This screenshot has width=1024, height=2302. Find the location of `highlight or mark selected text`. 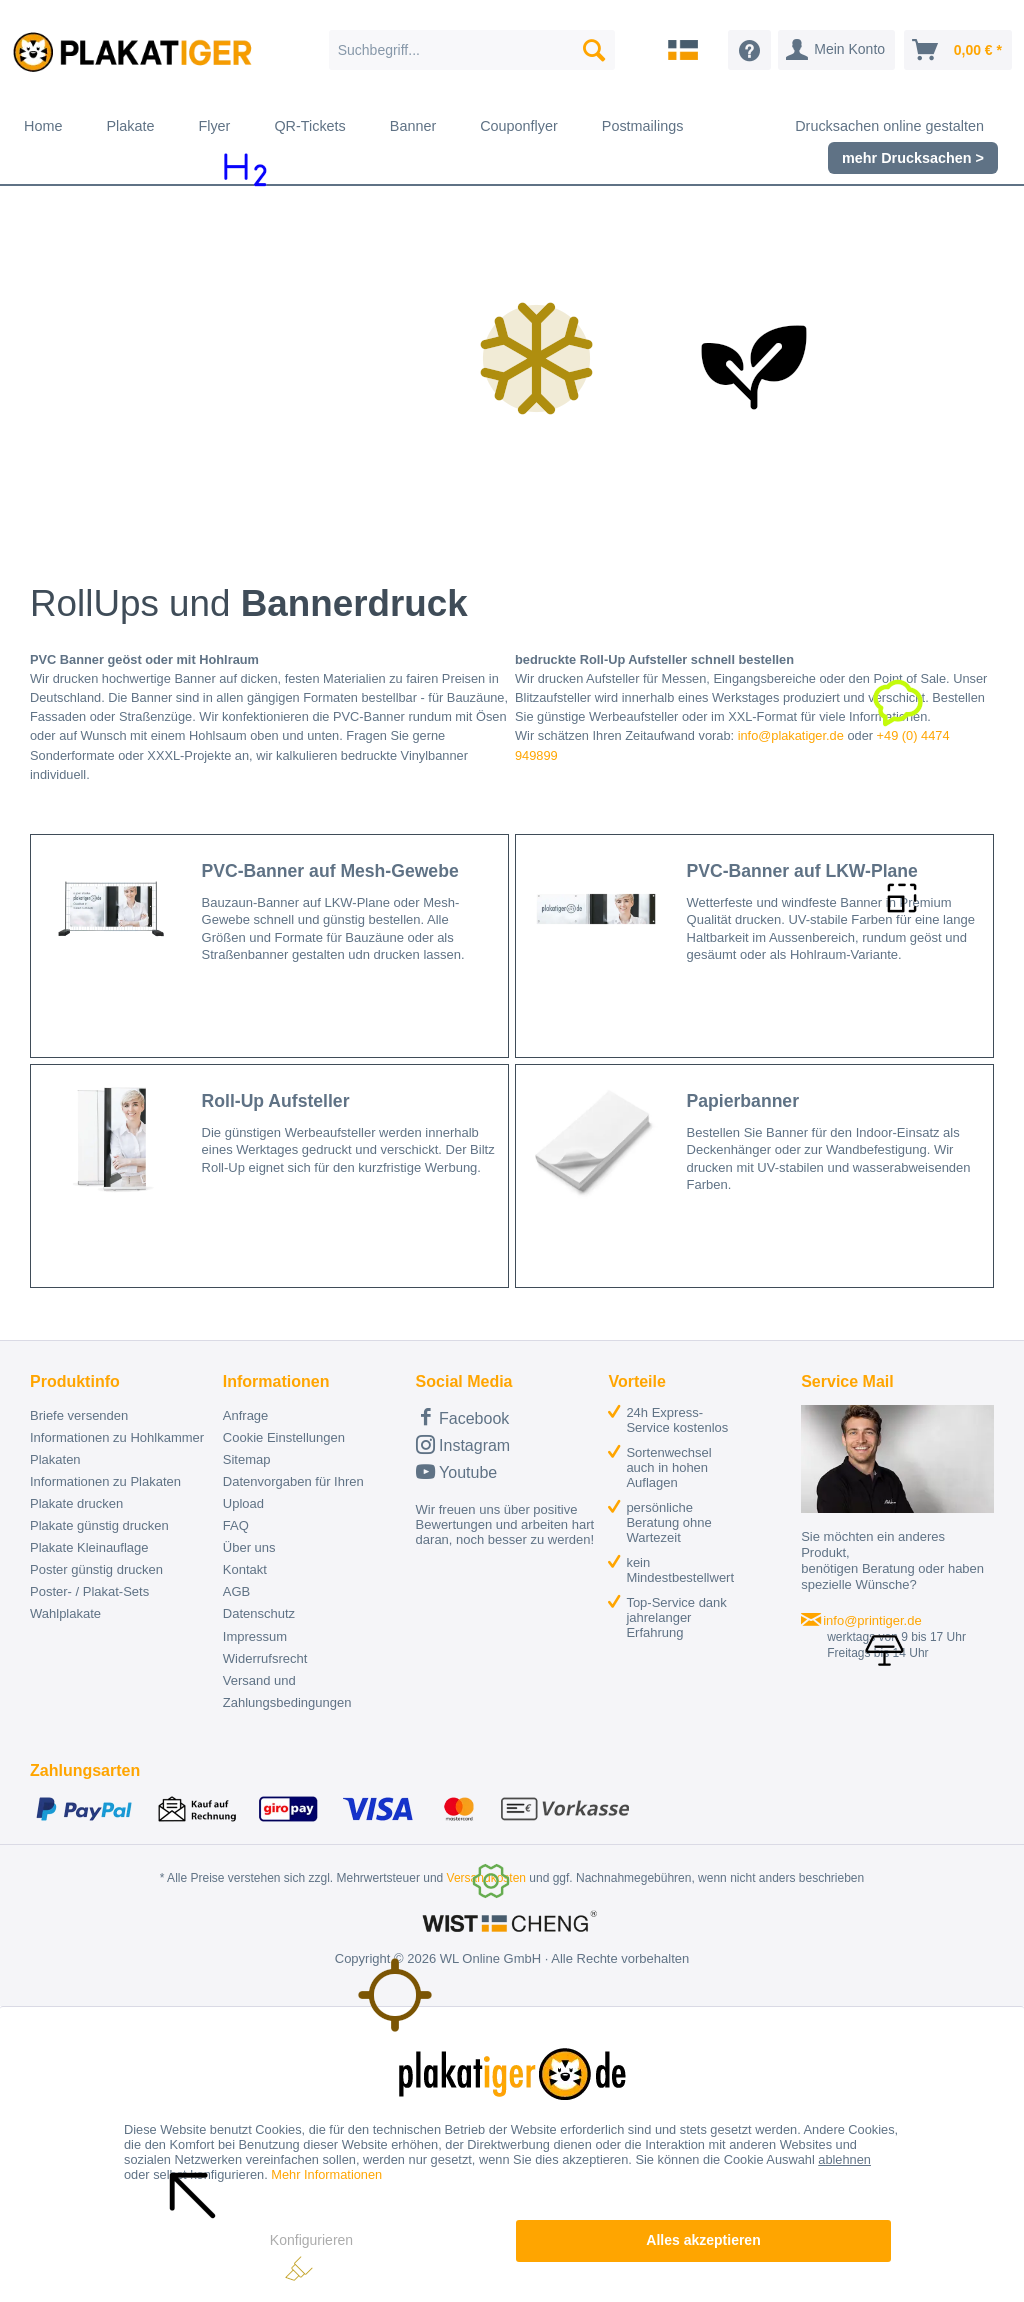

highlight or mark selected text is located at coordinates (298, 2270).